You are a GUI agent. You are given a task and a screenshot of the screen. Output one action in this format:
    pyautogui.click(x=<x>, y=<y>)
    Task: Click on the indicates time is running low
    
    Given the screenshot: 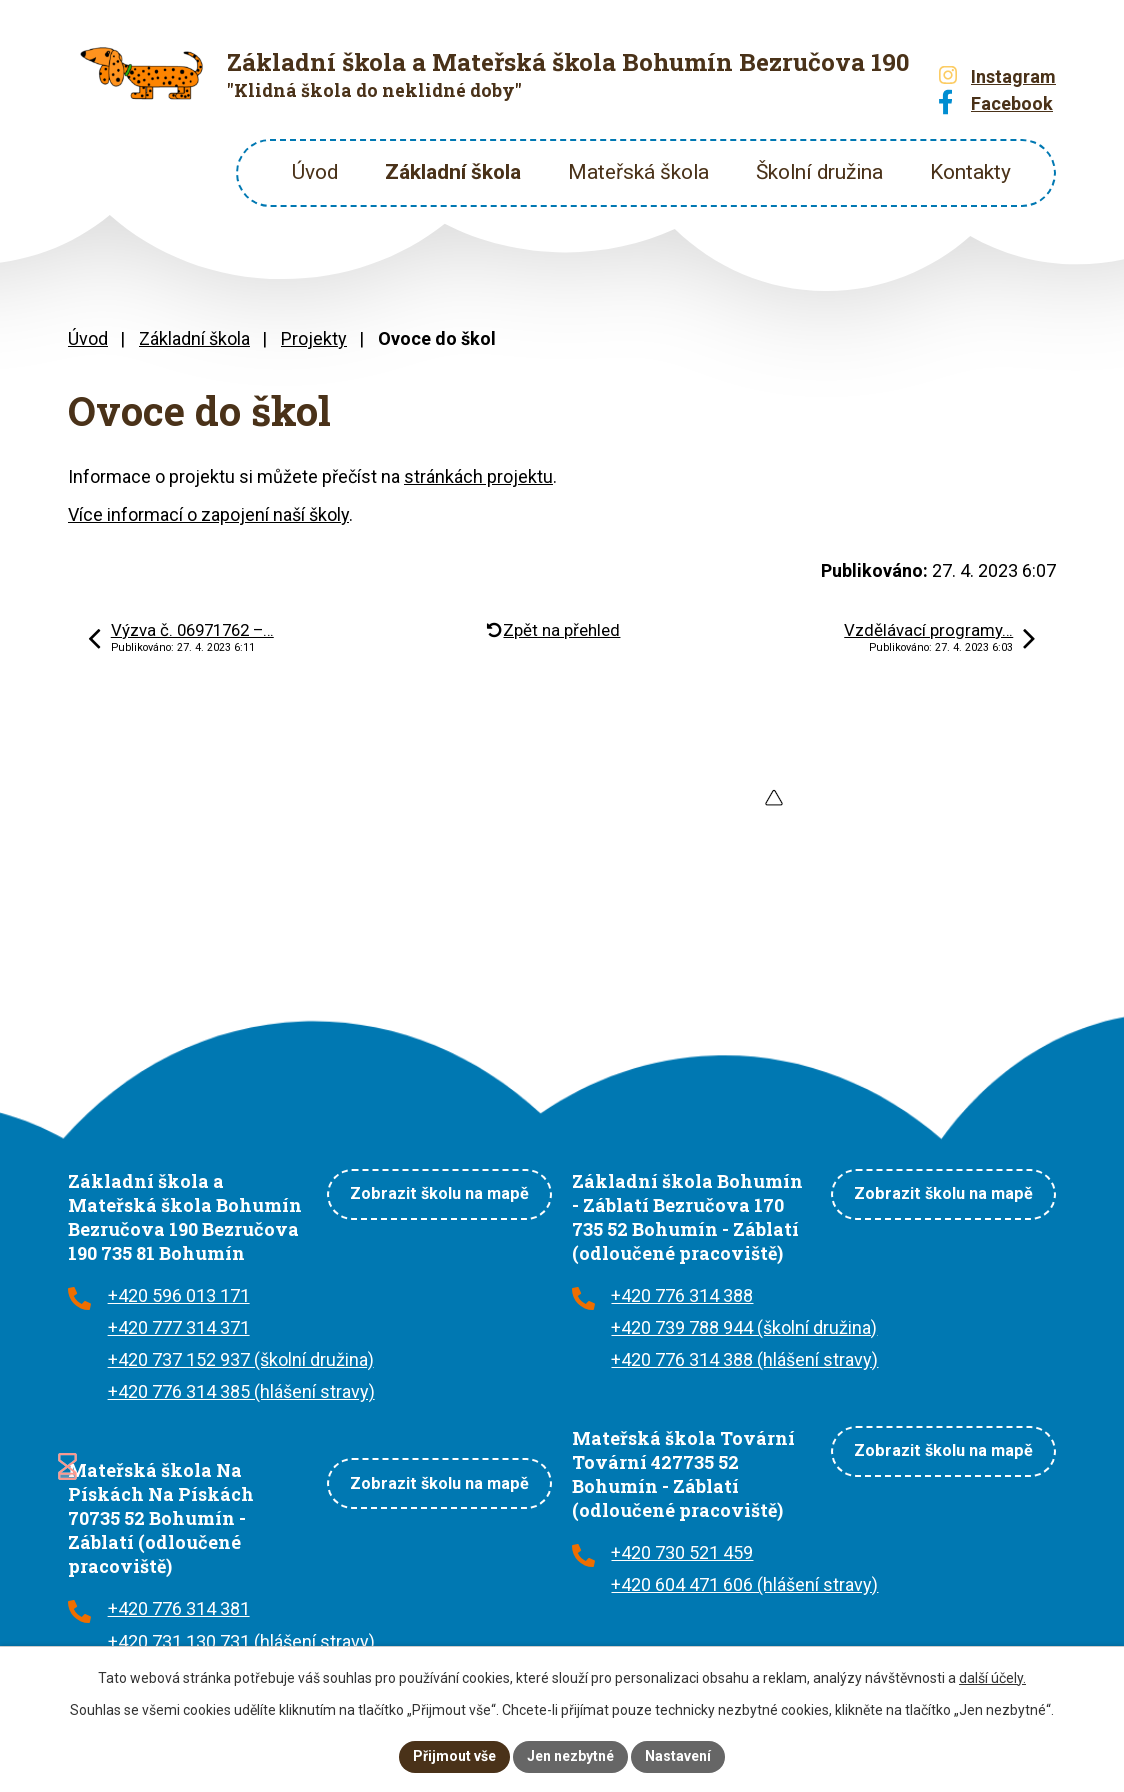 What is the action you would take?
    pyautogui.click(x=67, y=1466)
    